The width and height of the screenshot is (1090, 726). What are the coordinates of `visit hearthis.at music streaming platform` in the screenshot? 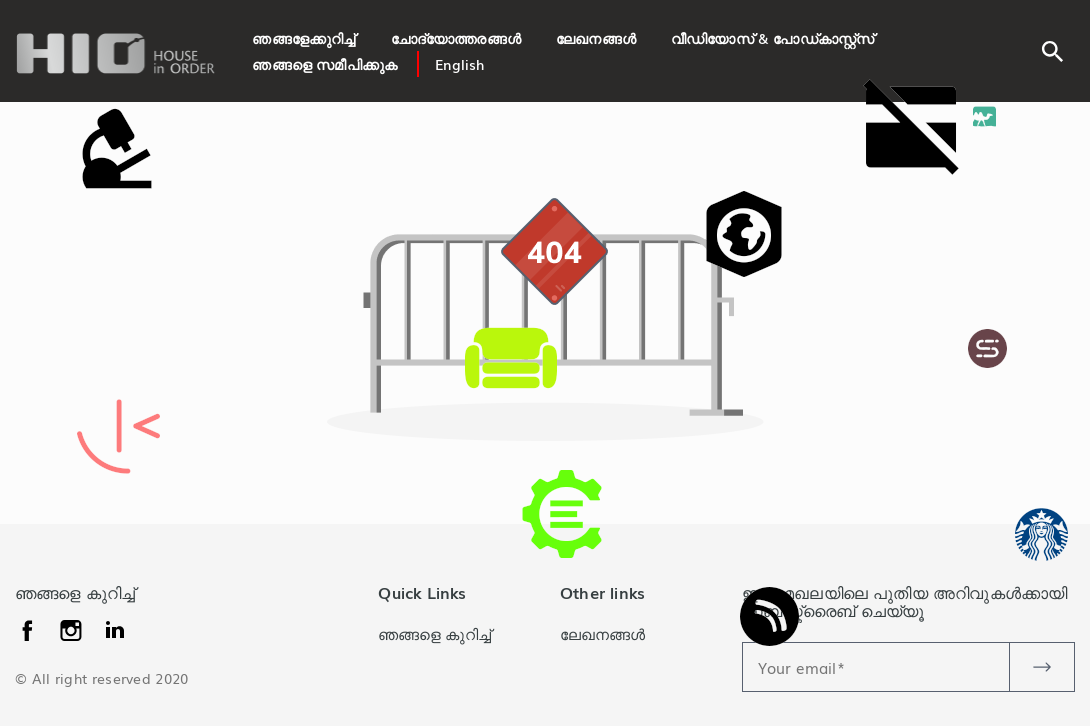 It's located at (769, 616).